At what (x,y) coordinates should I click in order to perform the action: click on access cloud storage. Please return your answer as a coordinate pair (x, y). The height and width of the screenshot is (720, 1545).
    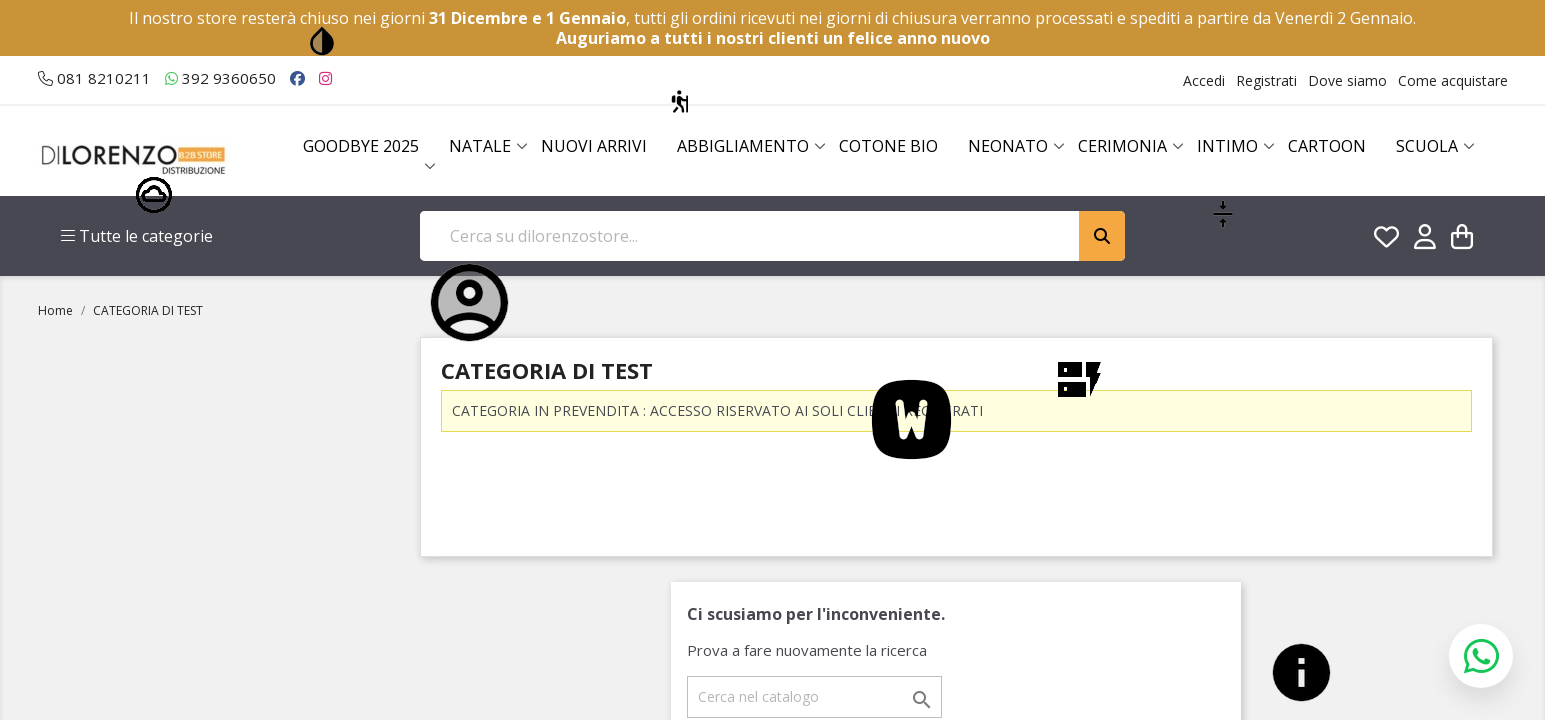
    Looking at the image, I should click on (154, 195).